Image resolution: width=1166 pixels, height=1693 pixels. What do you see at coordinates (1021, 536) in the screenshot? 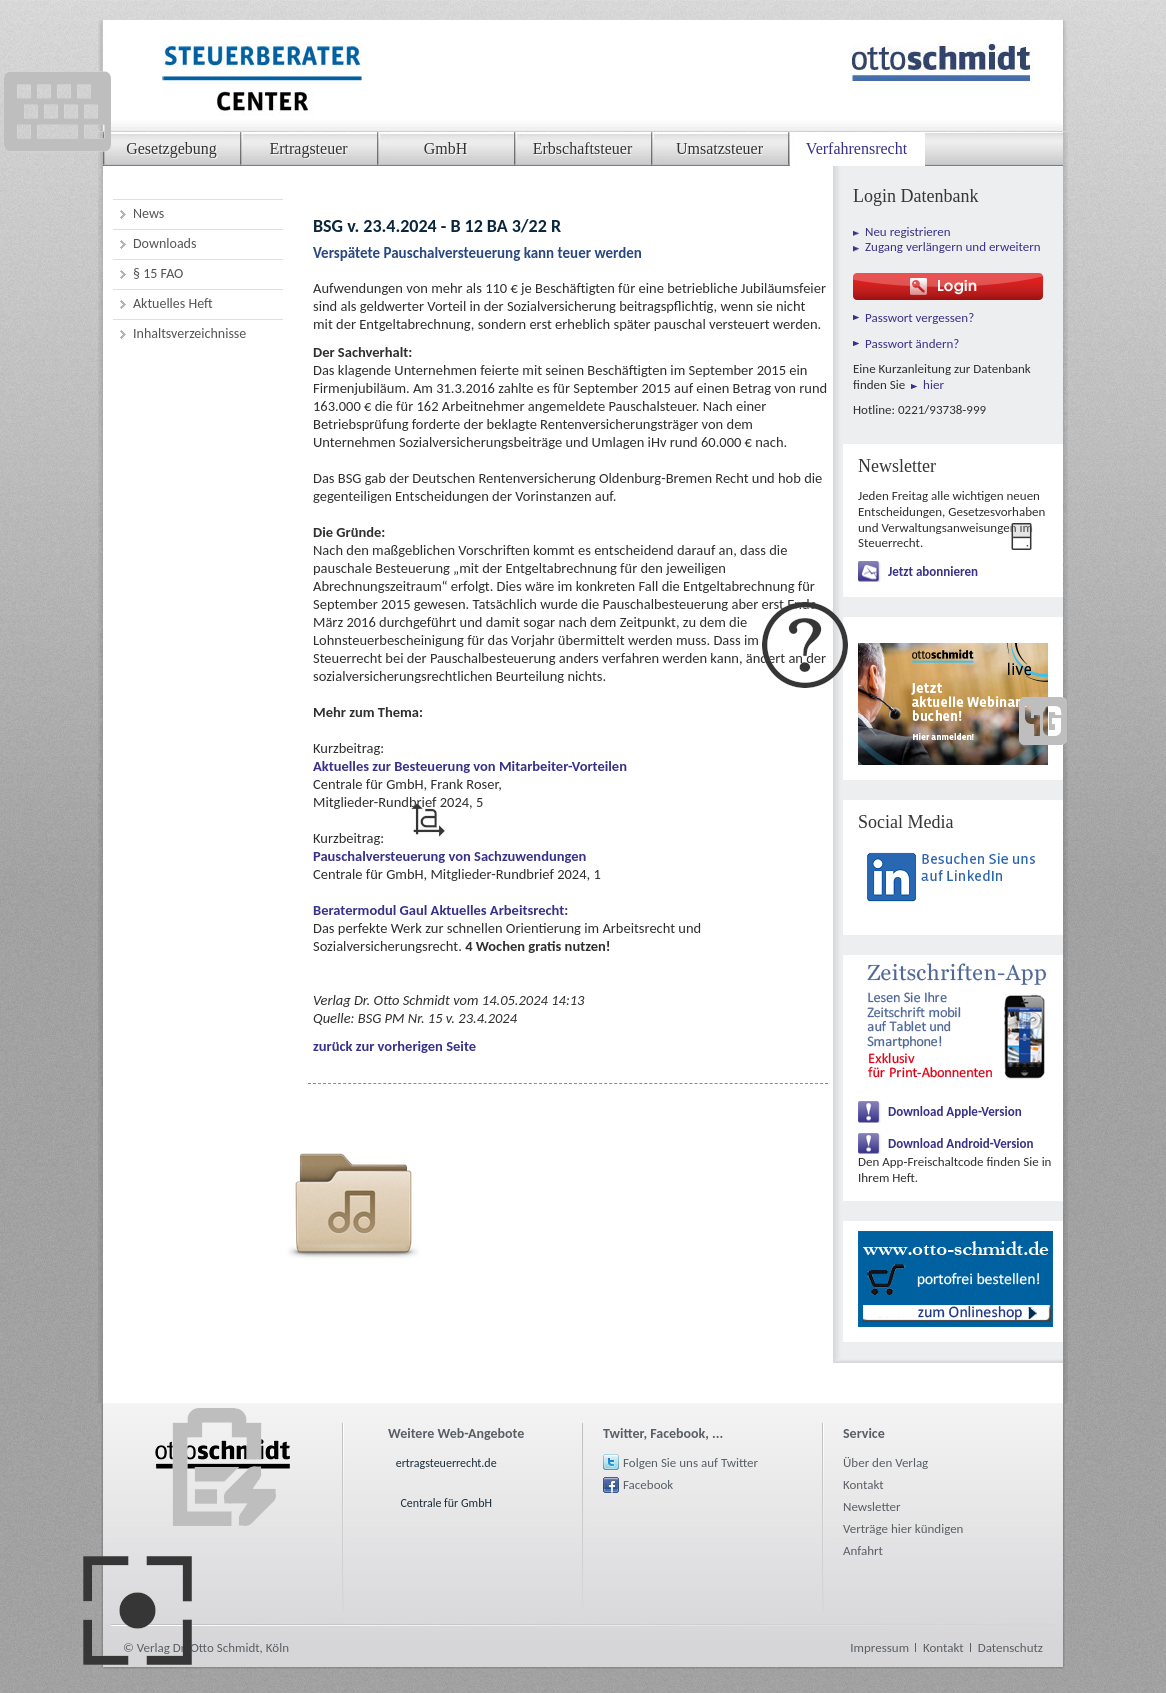
I see `scan a document or image` at bounding box center [1021, 536].